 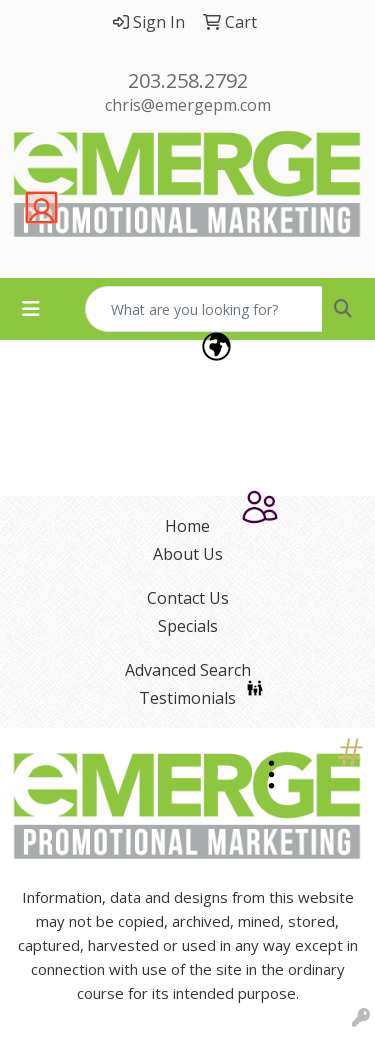 I want to click on indicates family restroom facility nearby, so click(x=255, y=688).